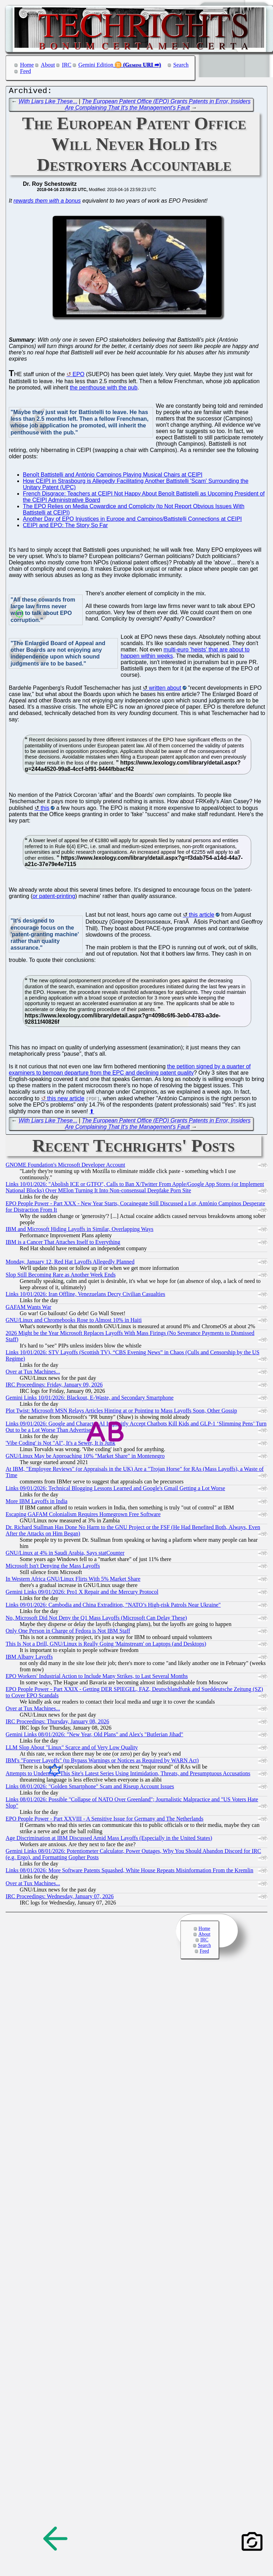  I want to click on indicates a pending or in-progress state, so click(19, 614).